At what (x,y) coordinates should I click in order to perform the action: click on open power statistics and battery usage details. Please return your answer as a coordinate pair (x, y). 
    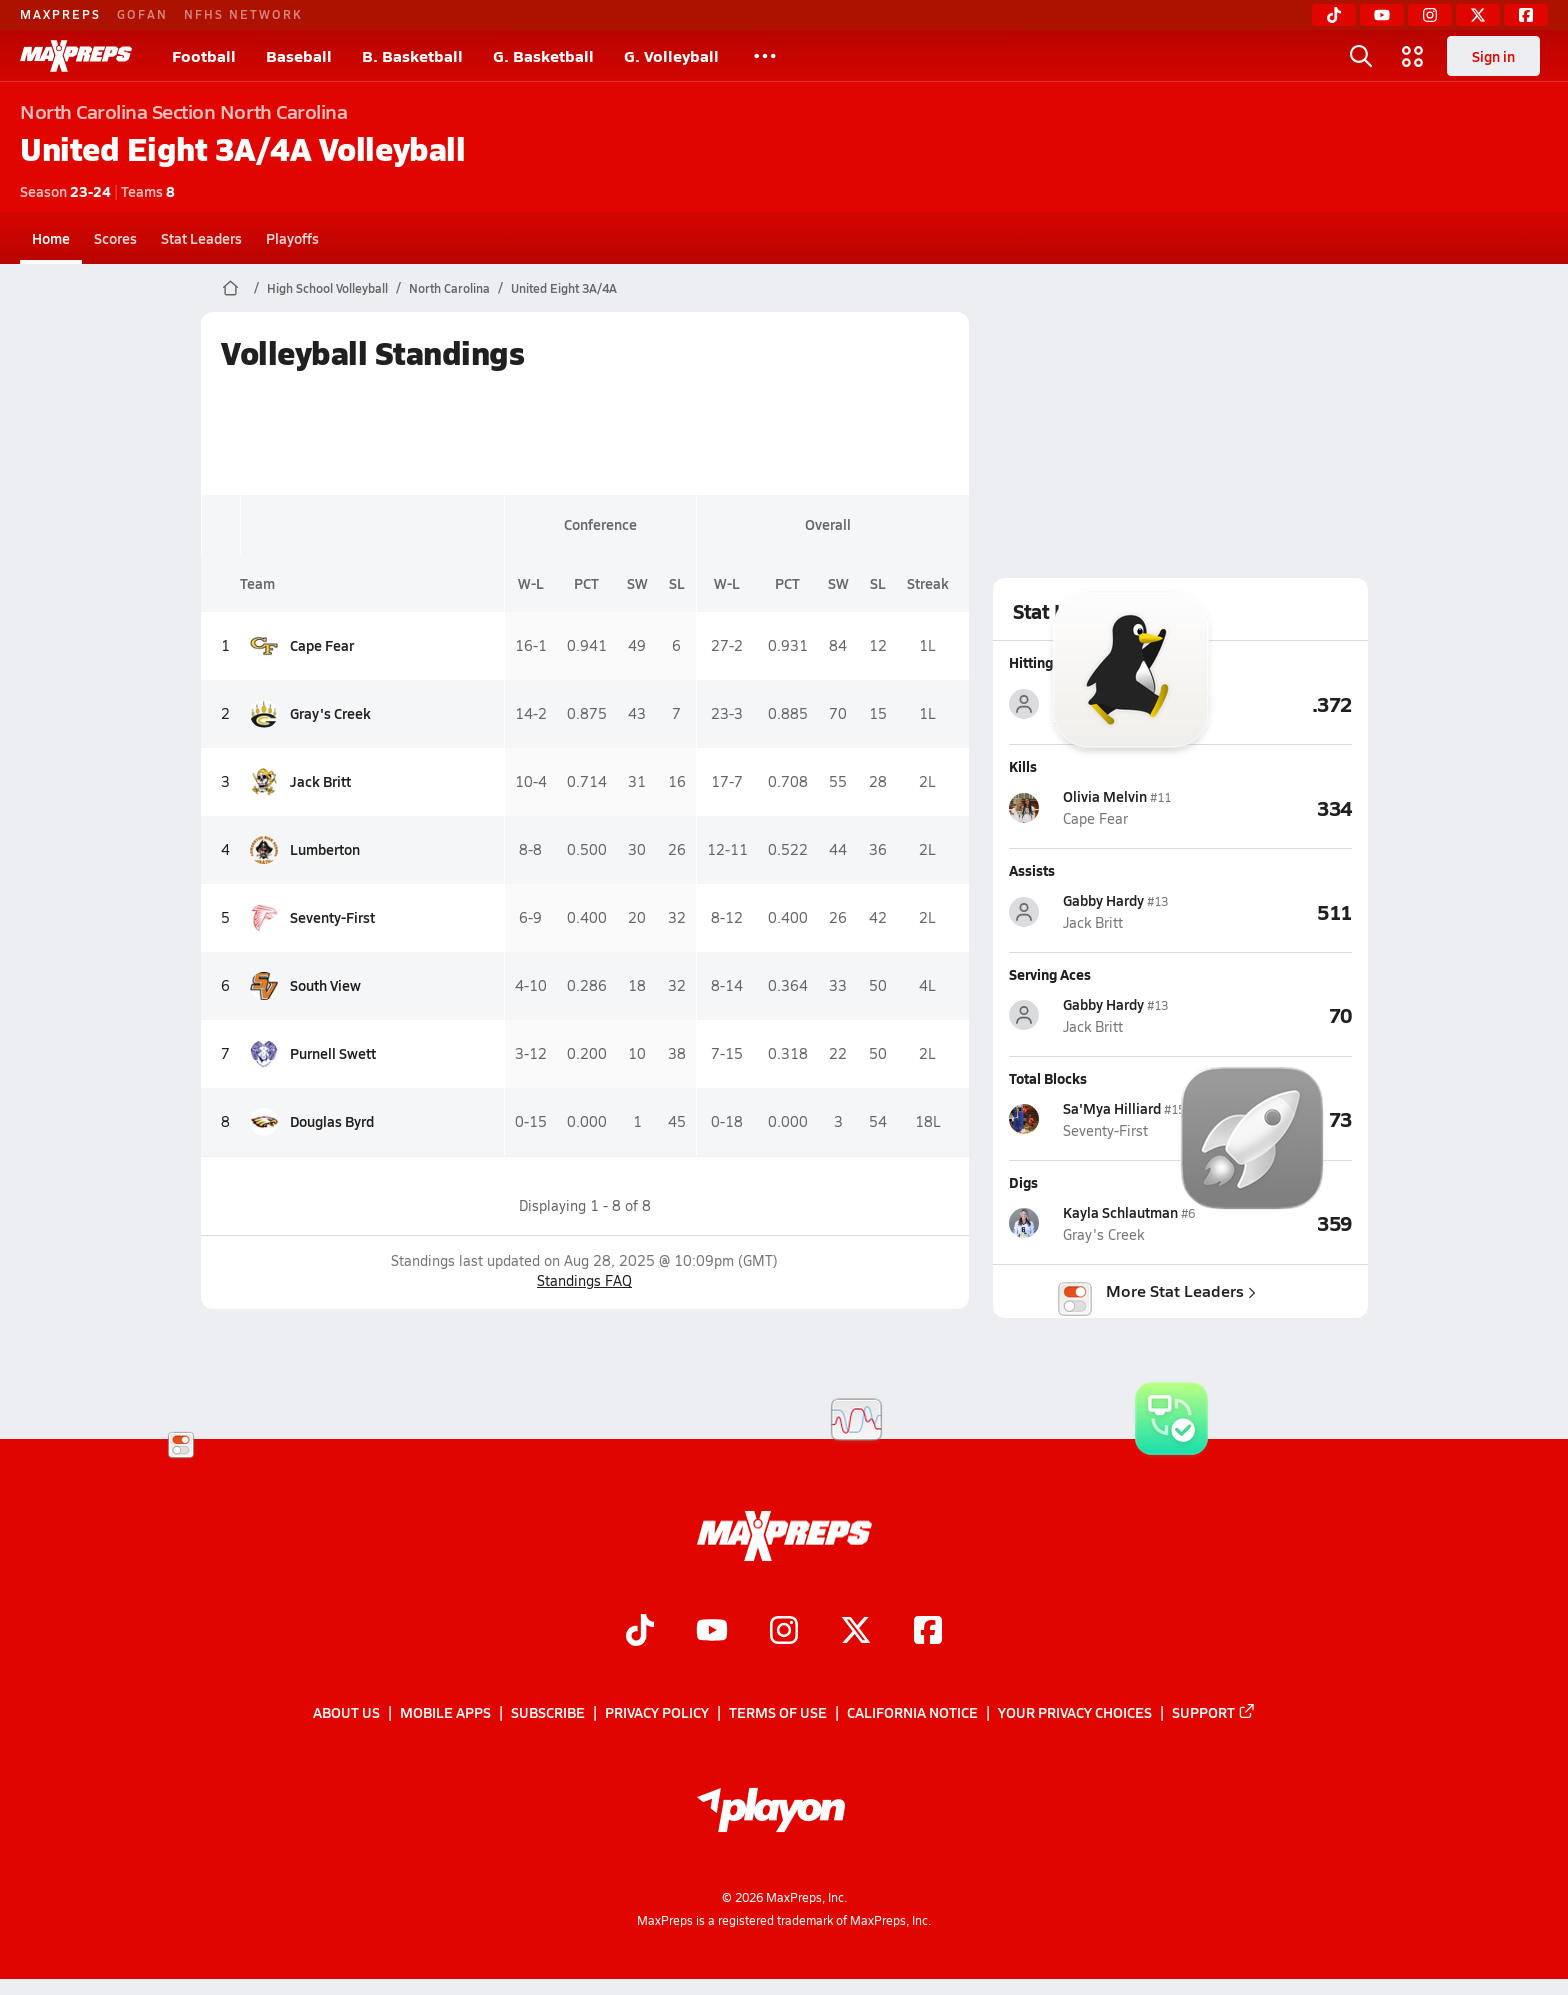
    Looking at the image, I should click on (856, 1419).